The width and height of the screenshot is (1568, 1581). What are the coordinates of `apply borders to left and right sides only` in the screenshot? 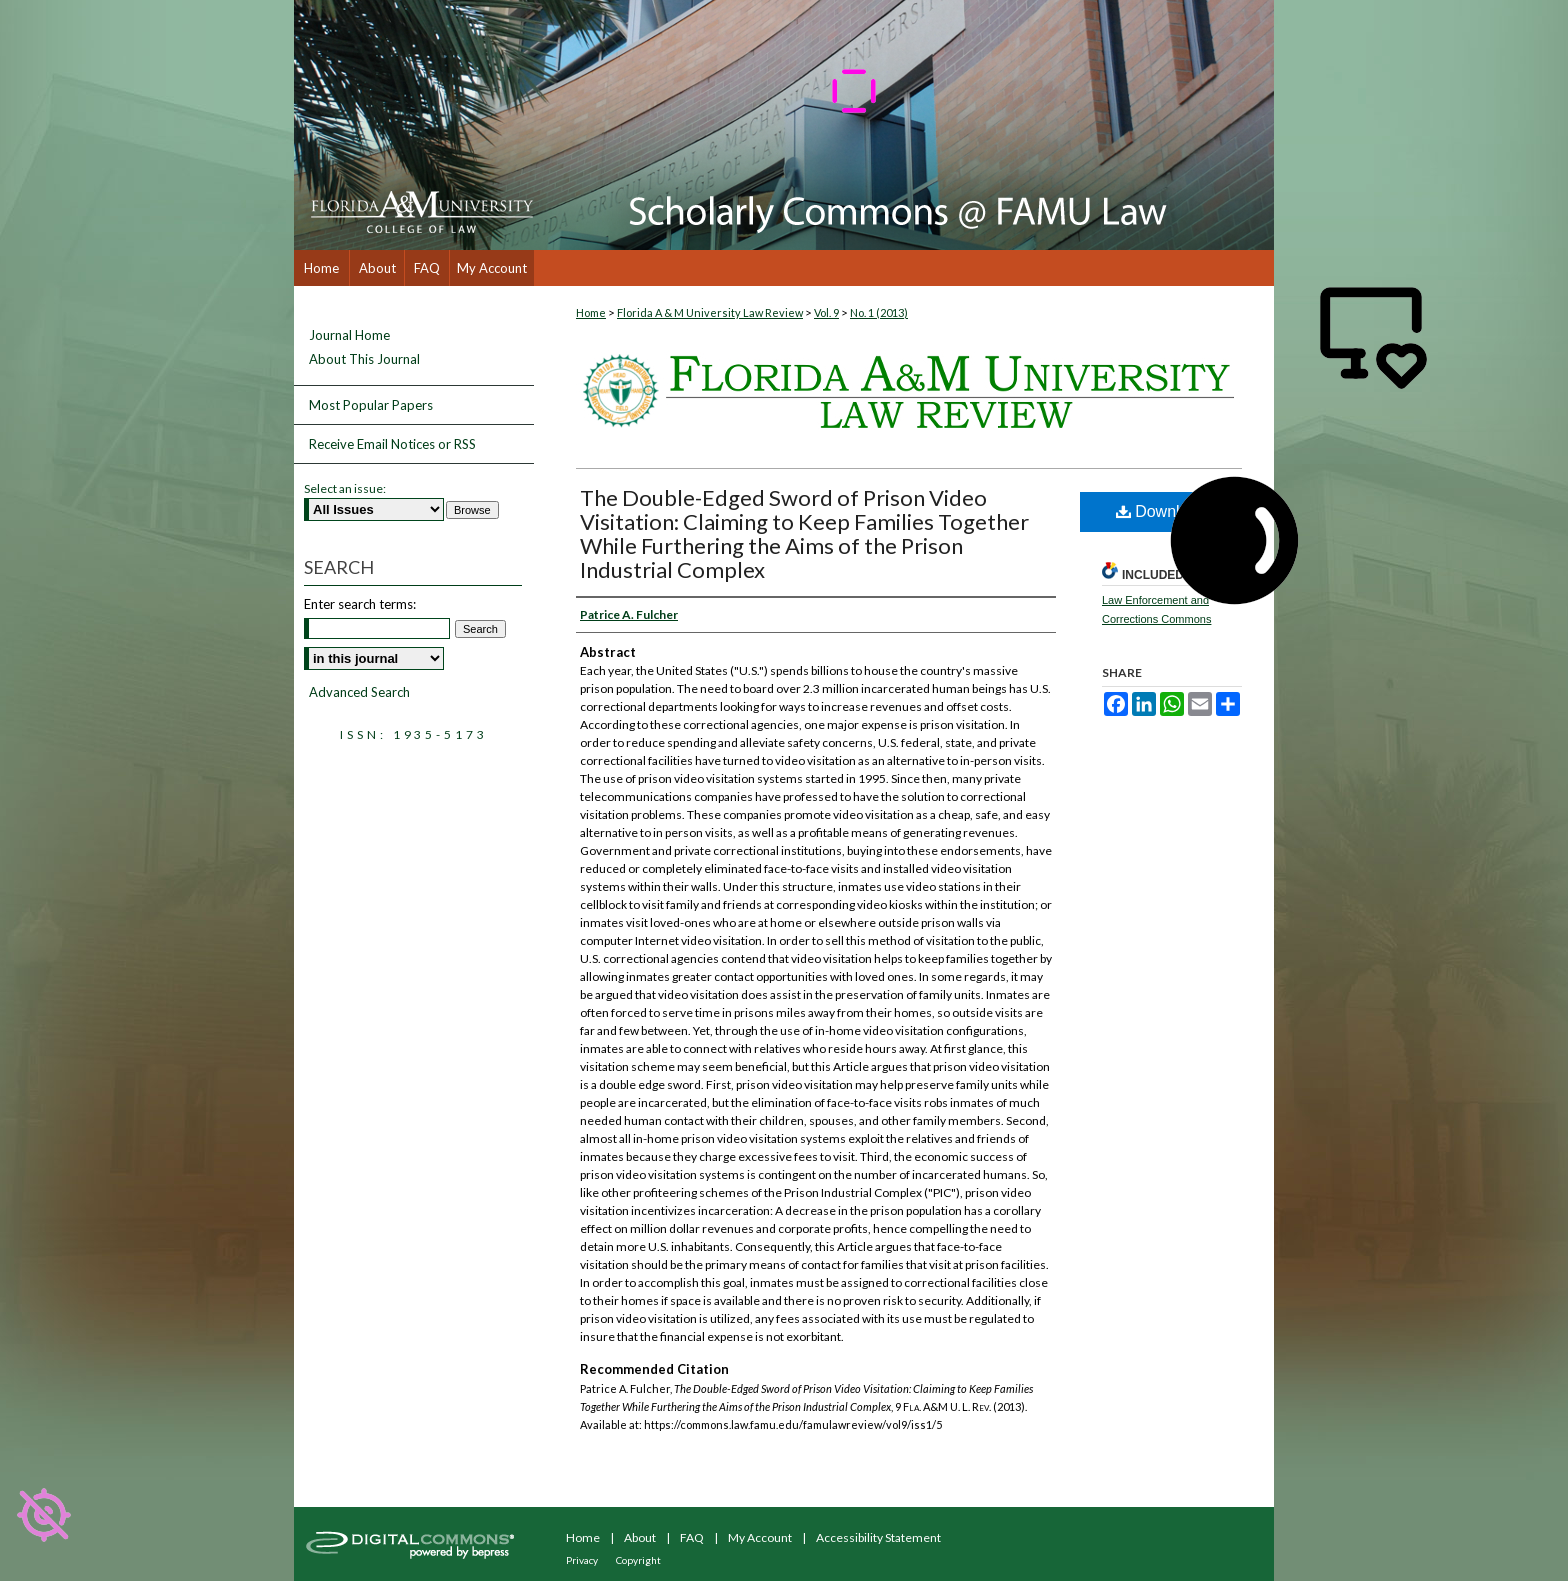 It's located at (854, 91).